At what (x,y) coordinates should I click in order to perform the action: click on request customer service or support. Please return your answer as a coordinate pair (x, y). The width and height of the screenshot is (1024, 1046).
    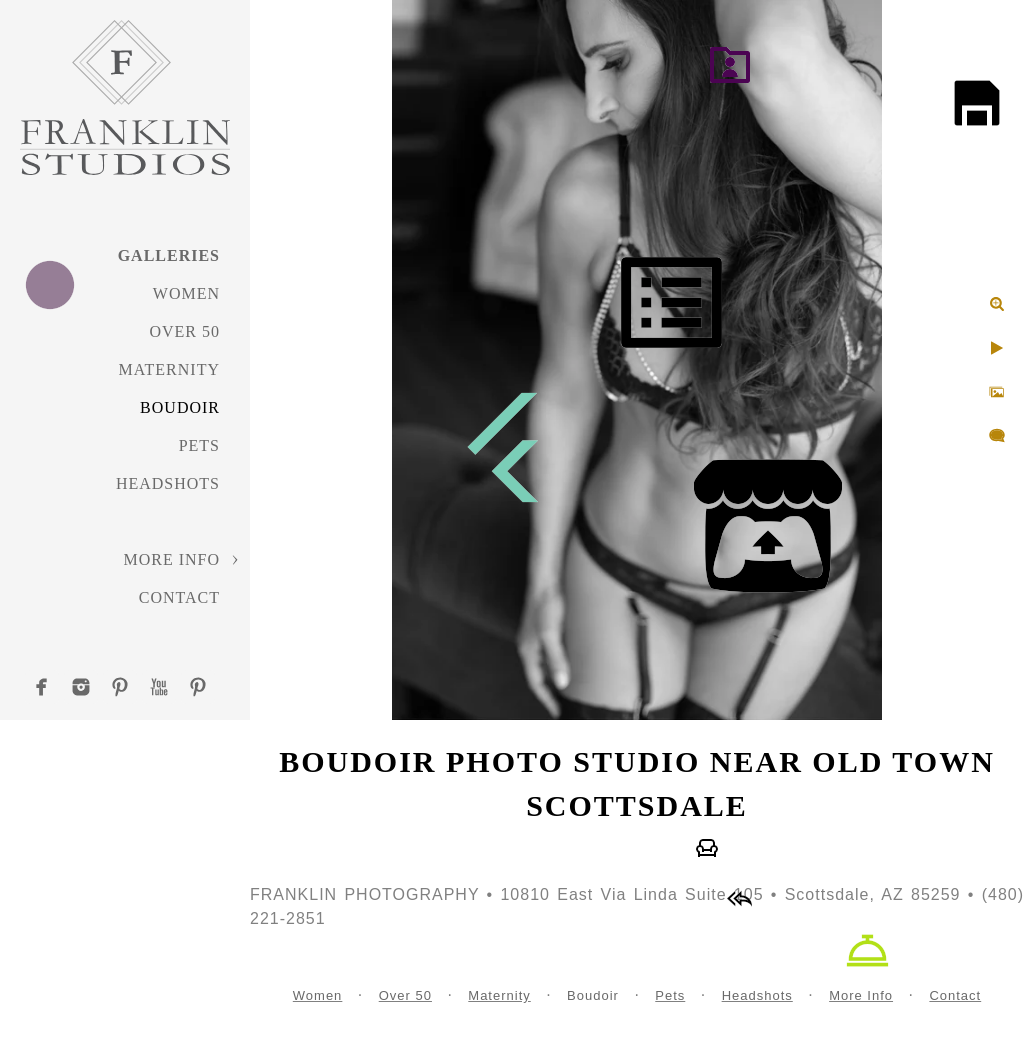
    Looking at the image, I should click on (867, 951).